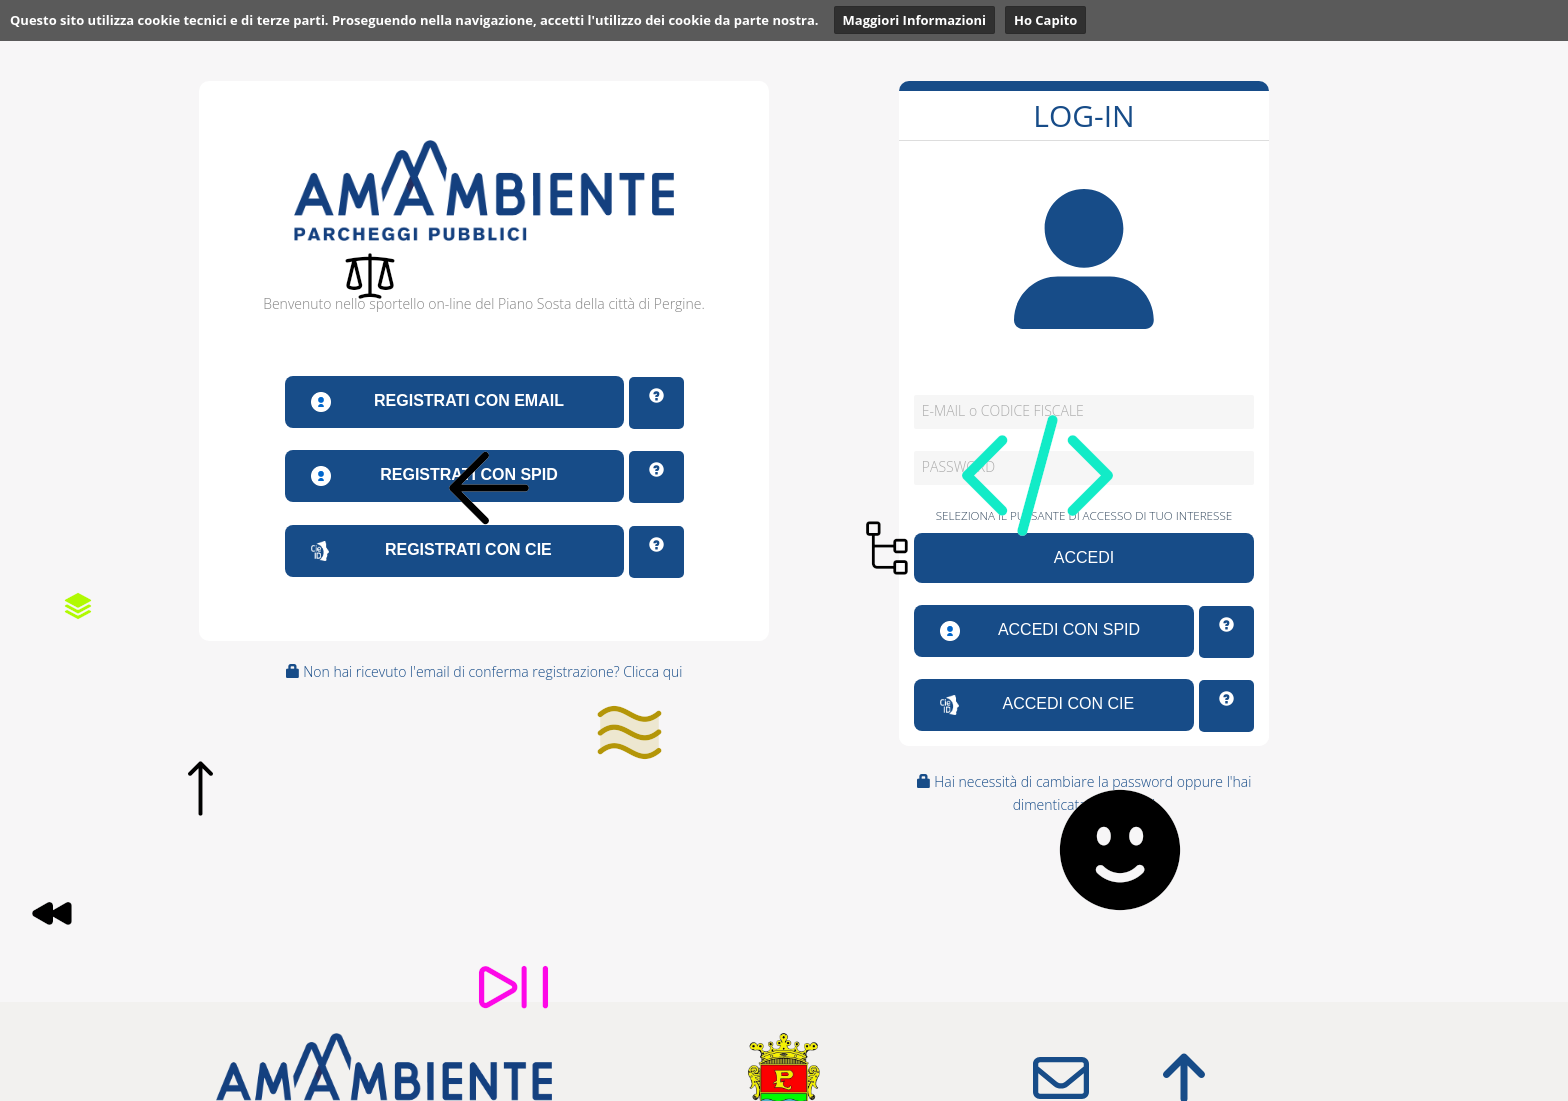  I want to click on add an emoji or reaction, so click(1120, 850).